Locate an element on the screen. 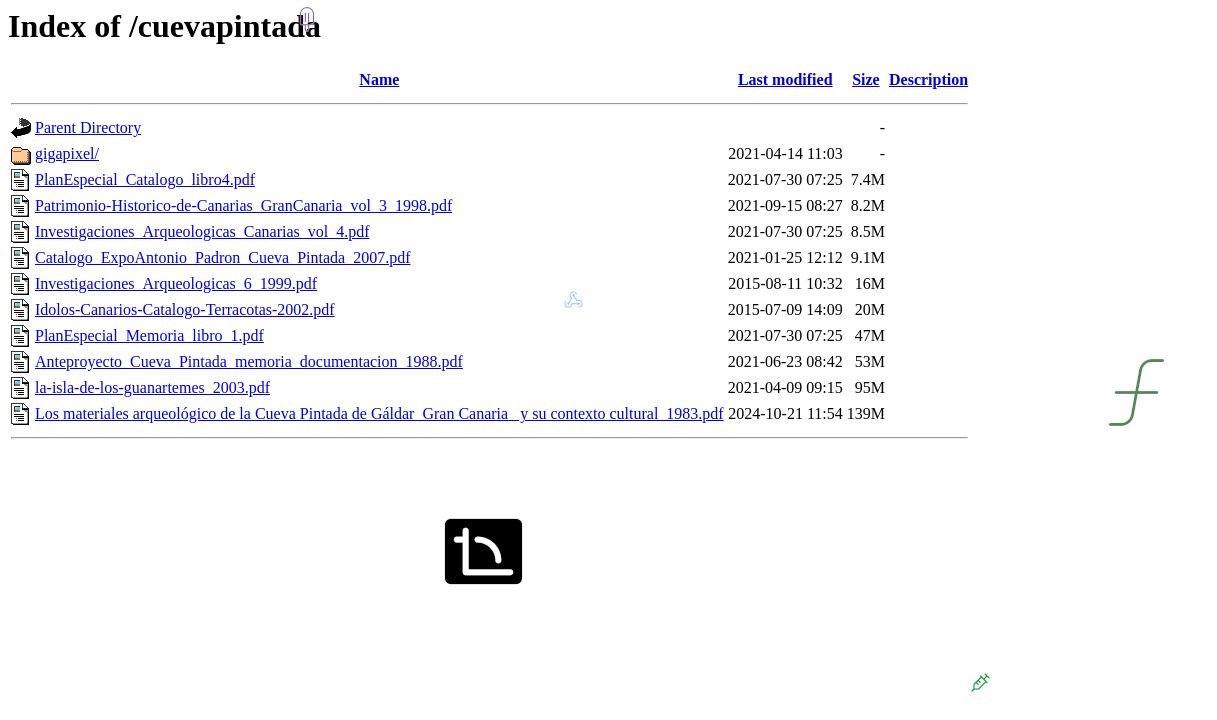  access medical or health-related features is located at coordinates (980, 682).